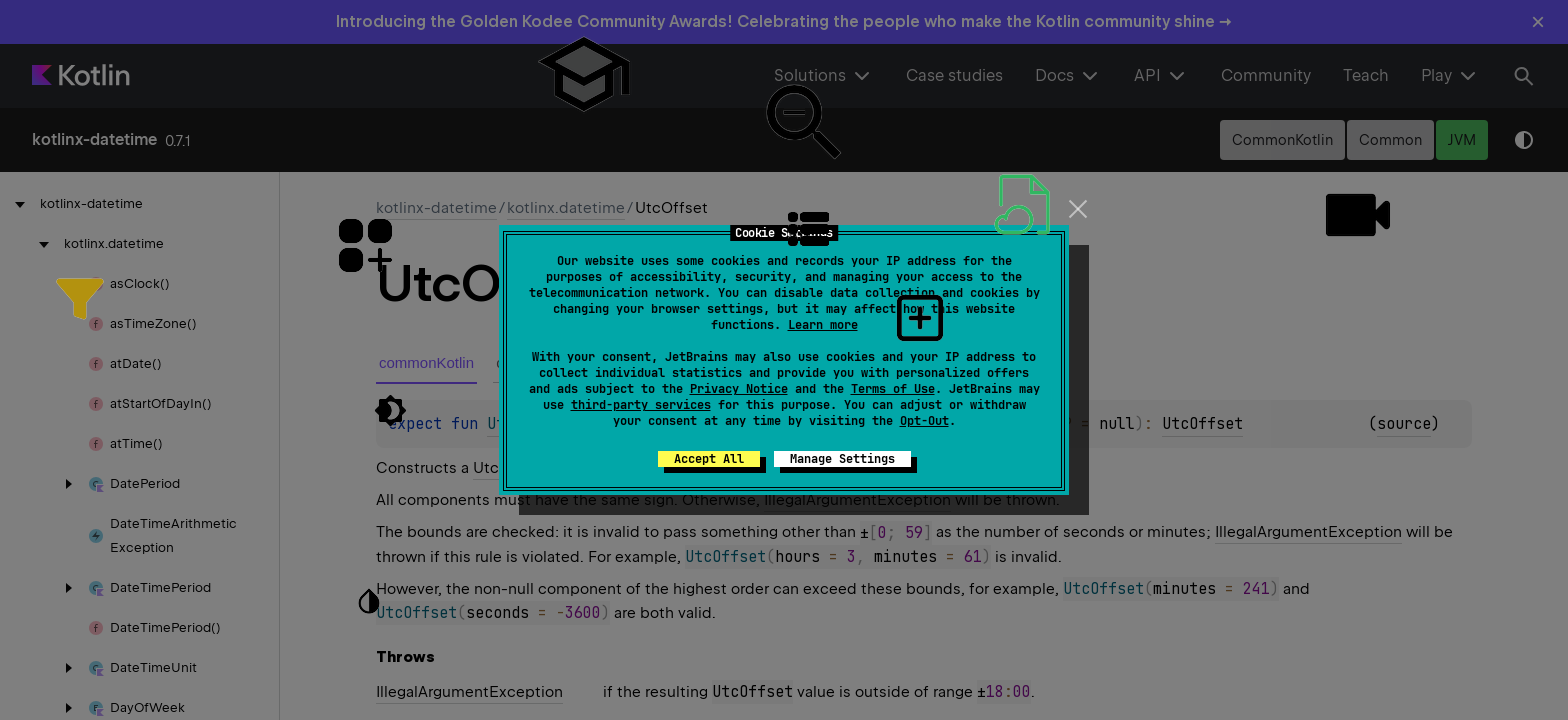 This screenshot has height=720, width=1568. I want to click on add a new widget or module, so click(365, 245).